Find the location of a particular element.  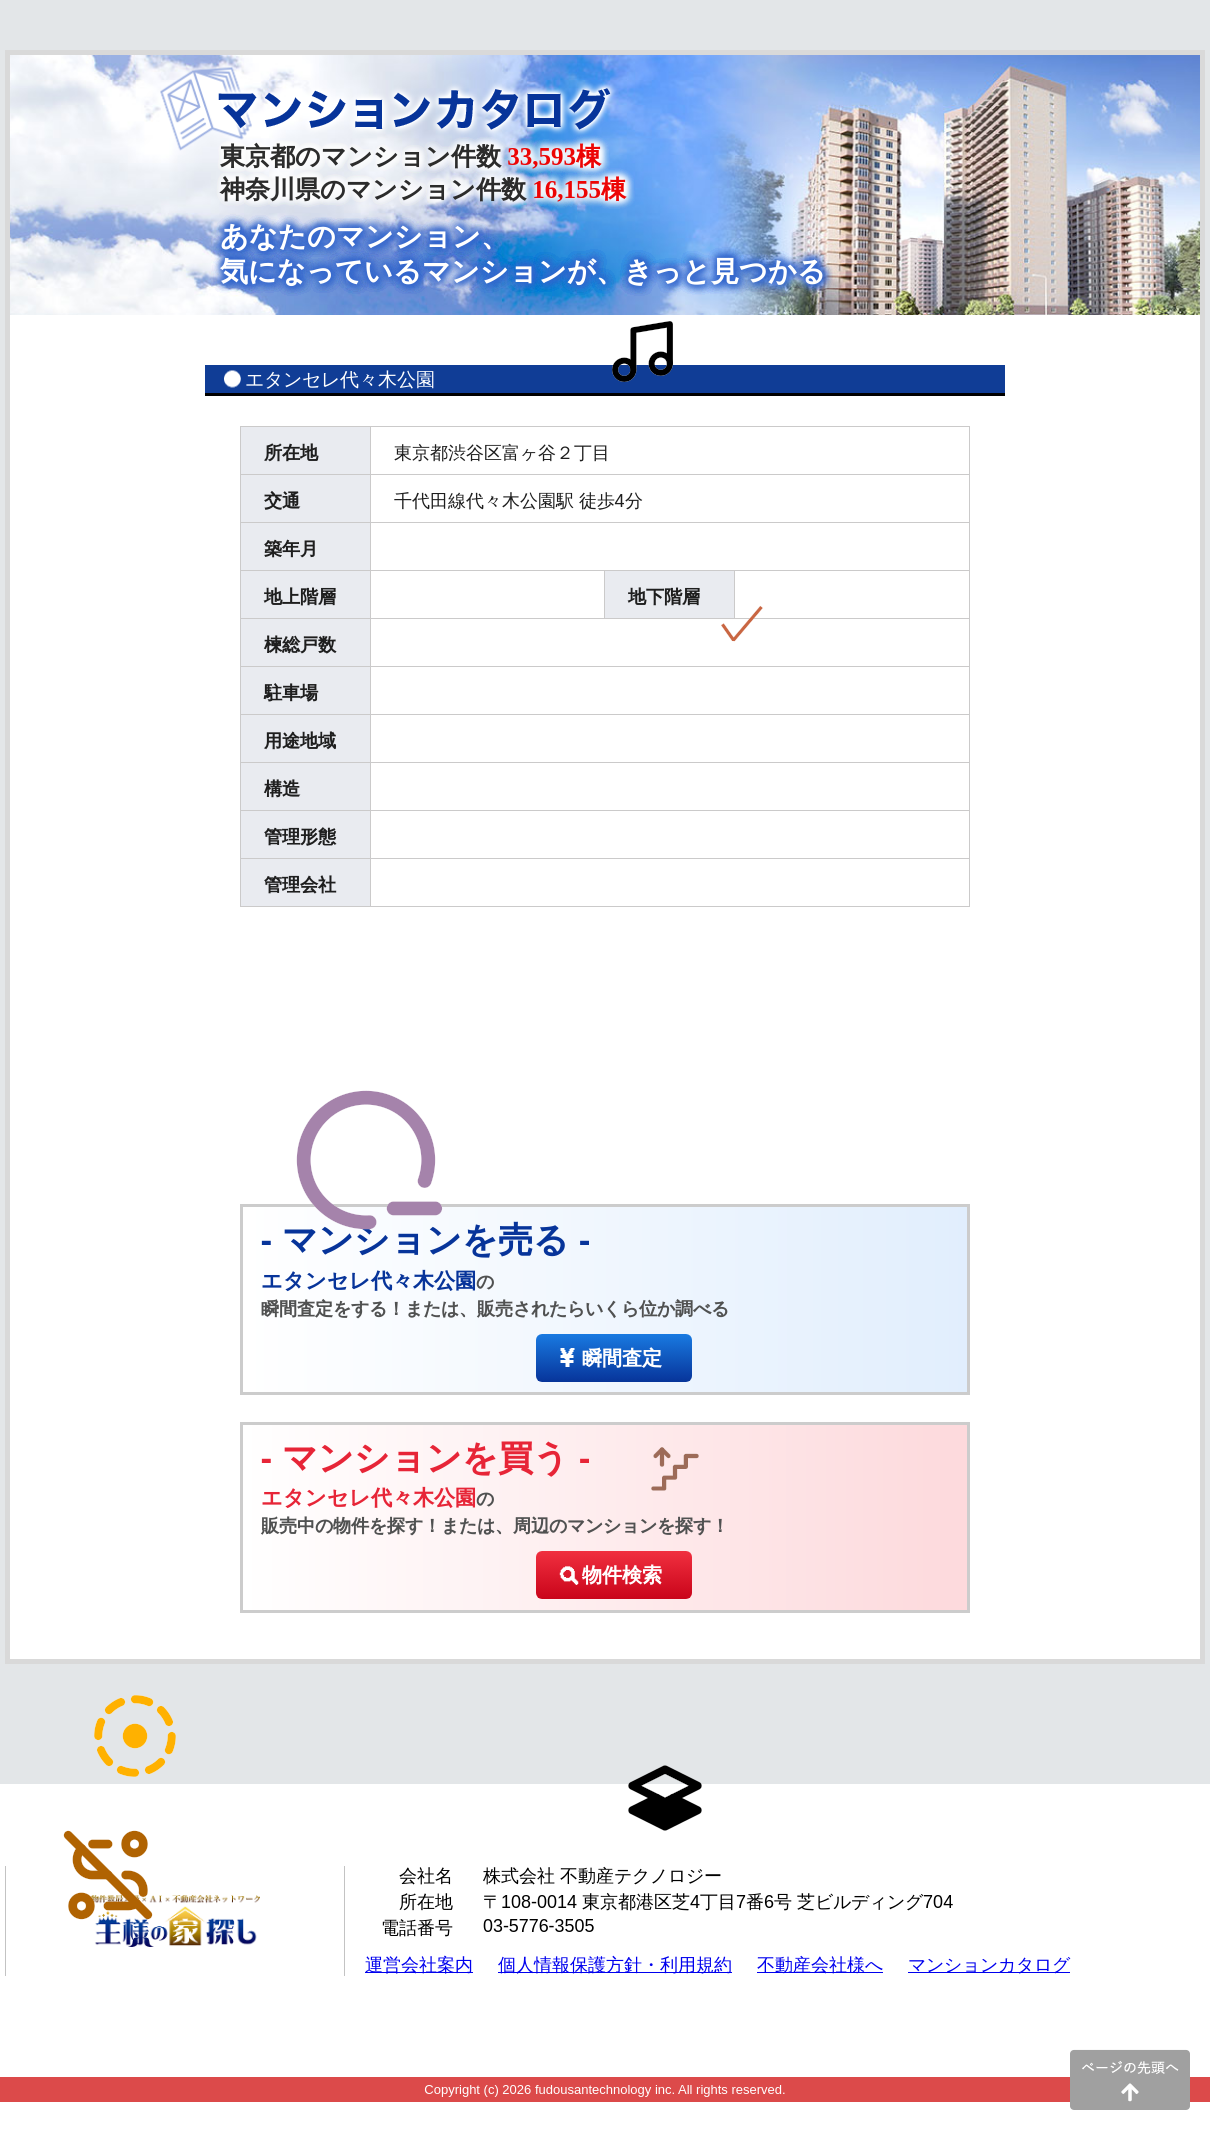

remove item from a list or collection is located at coordinates (366, 1160).